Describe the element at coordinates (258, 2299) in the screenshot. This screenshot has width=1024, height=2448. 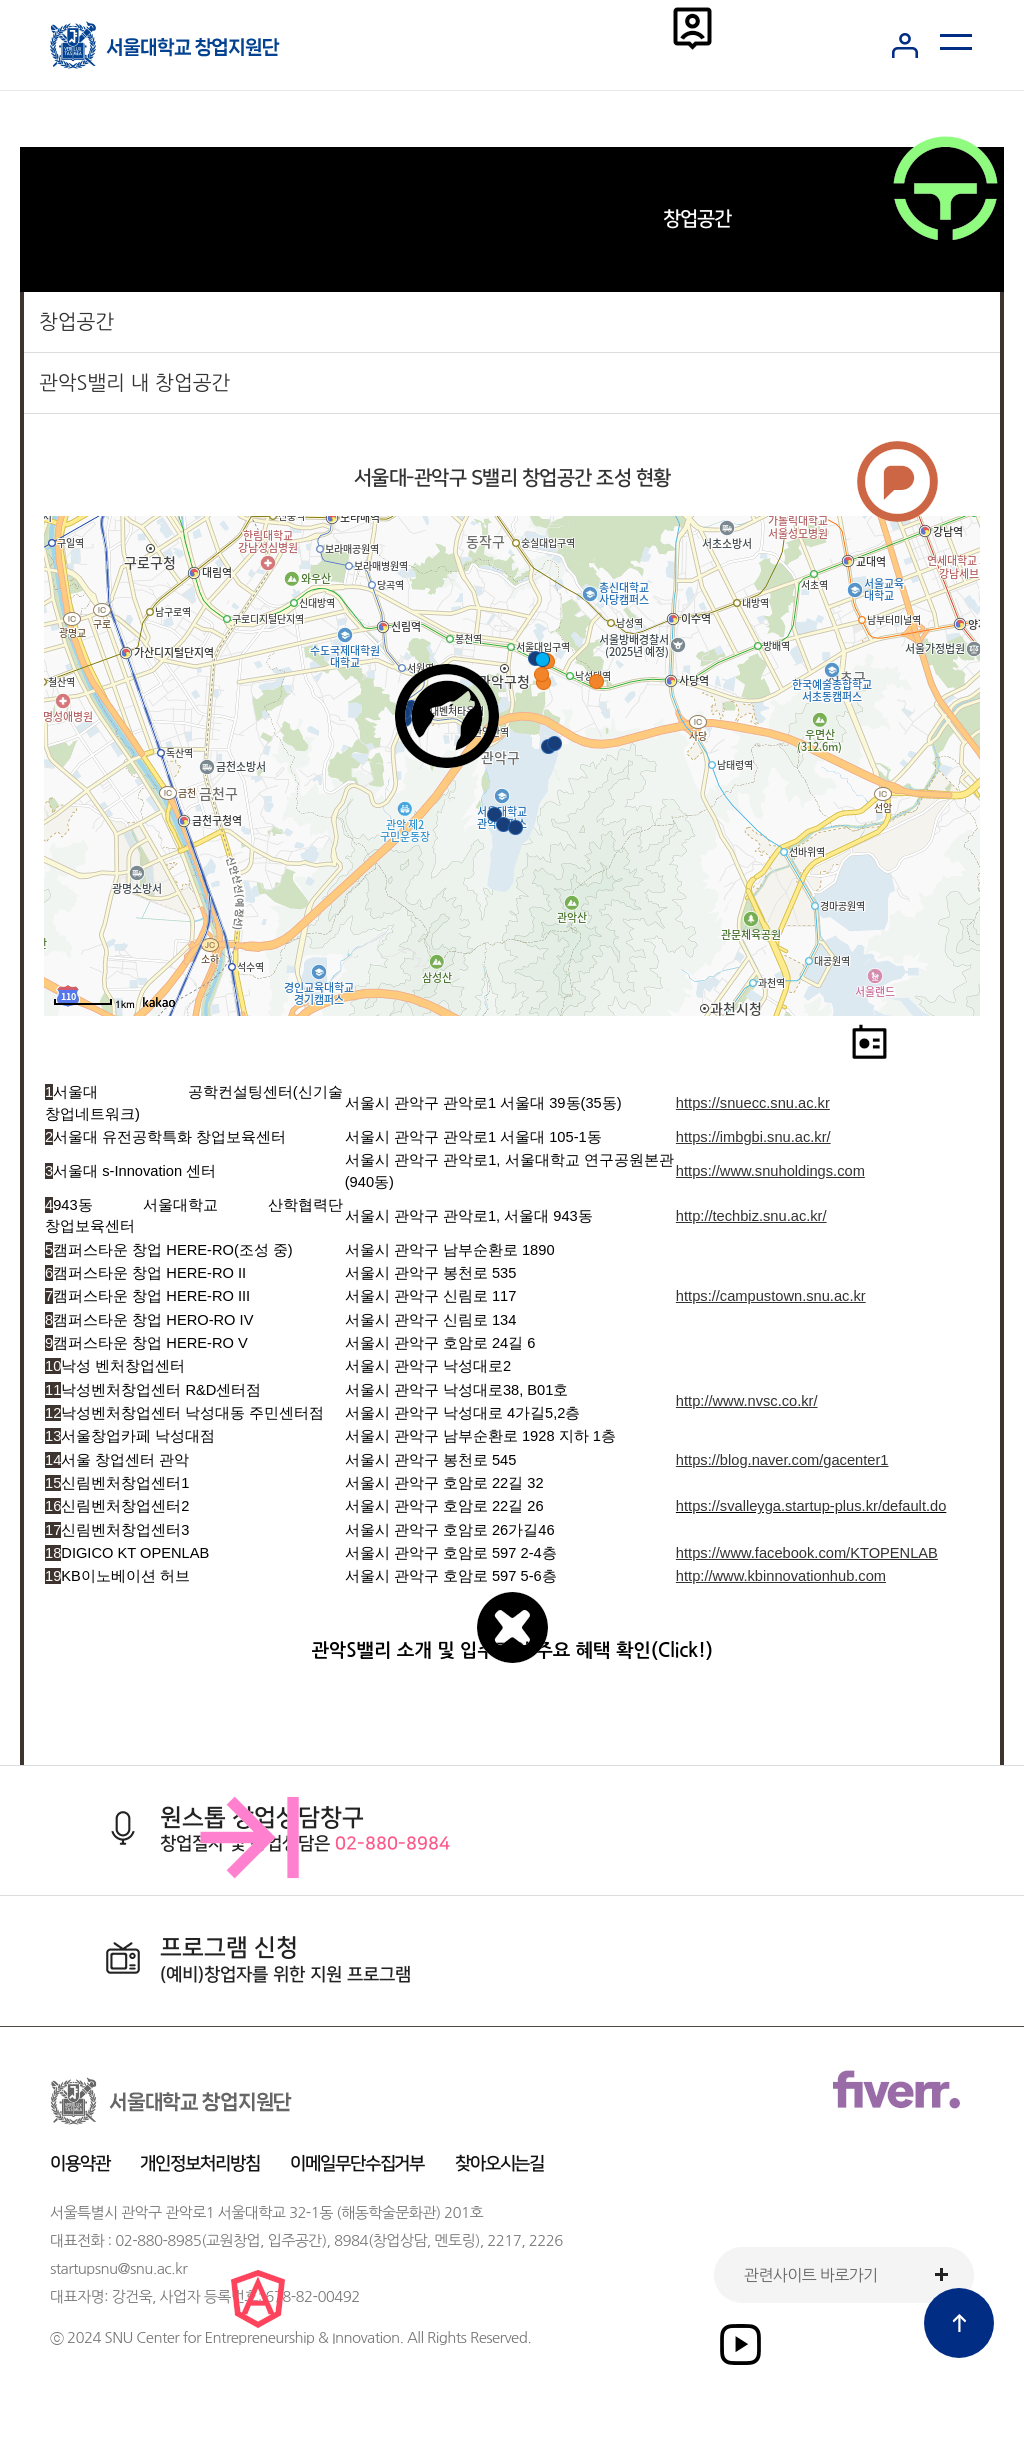
I see `angularjs framework logo` at that location.